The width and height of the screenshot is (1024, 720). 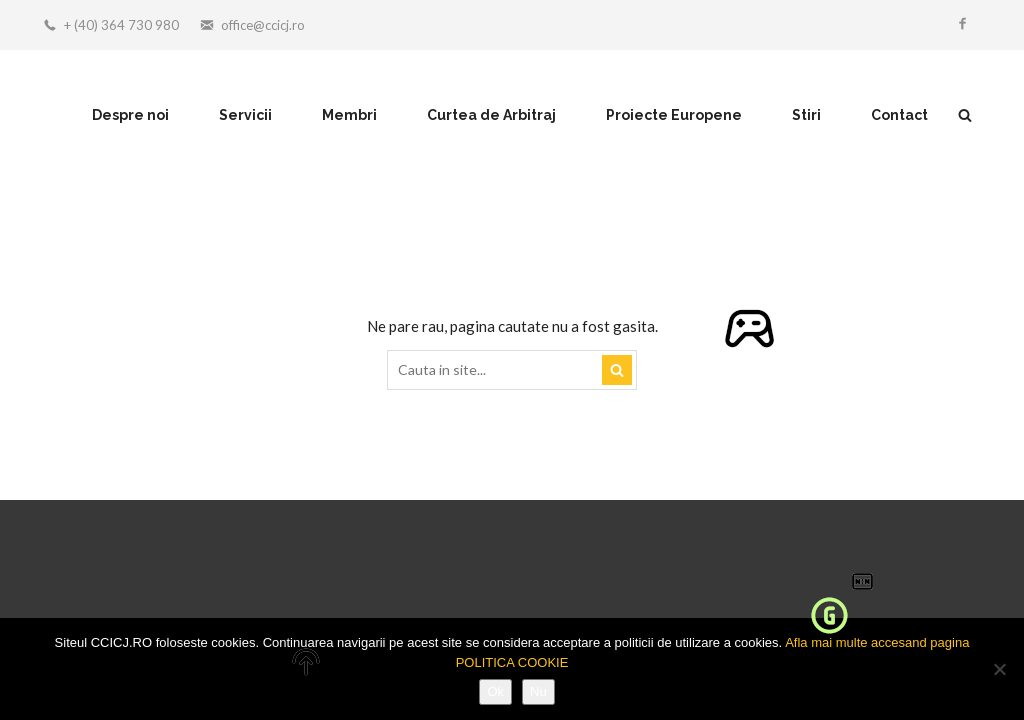 I want to click on access gaming features or settings, so click(x=749, y=327).